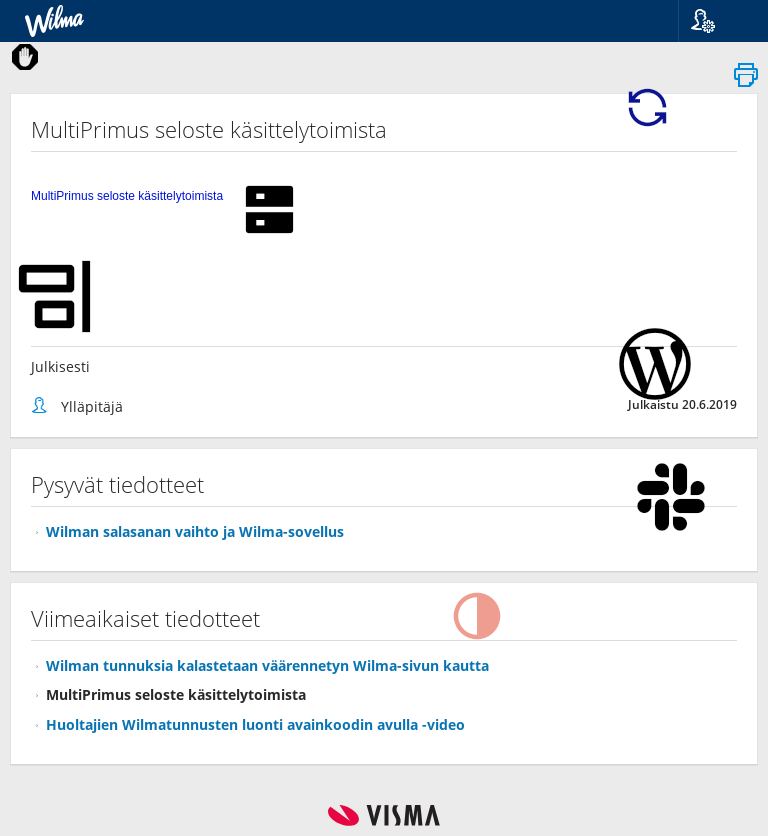  Describe the element at coordinates (25, 57) in the screenshot. I see `adblock browser extension logo` at that location.